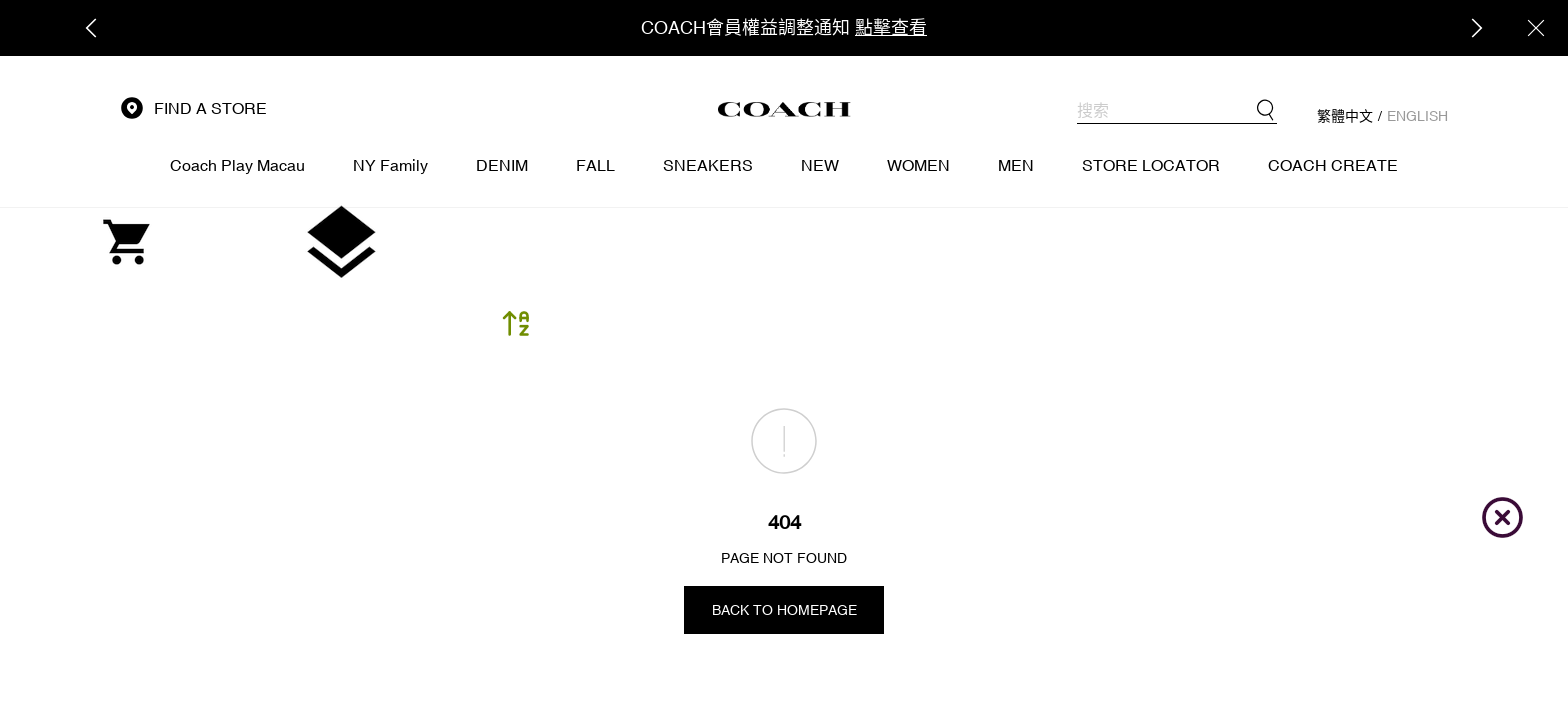  Describe the element at coordinates (516, 323) in the screenshot. I see `sort alphabetically from A to Z` at that location.